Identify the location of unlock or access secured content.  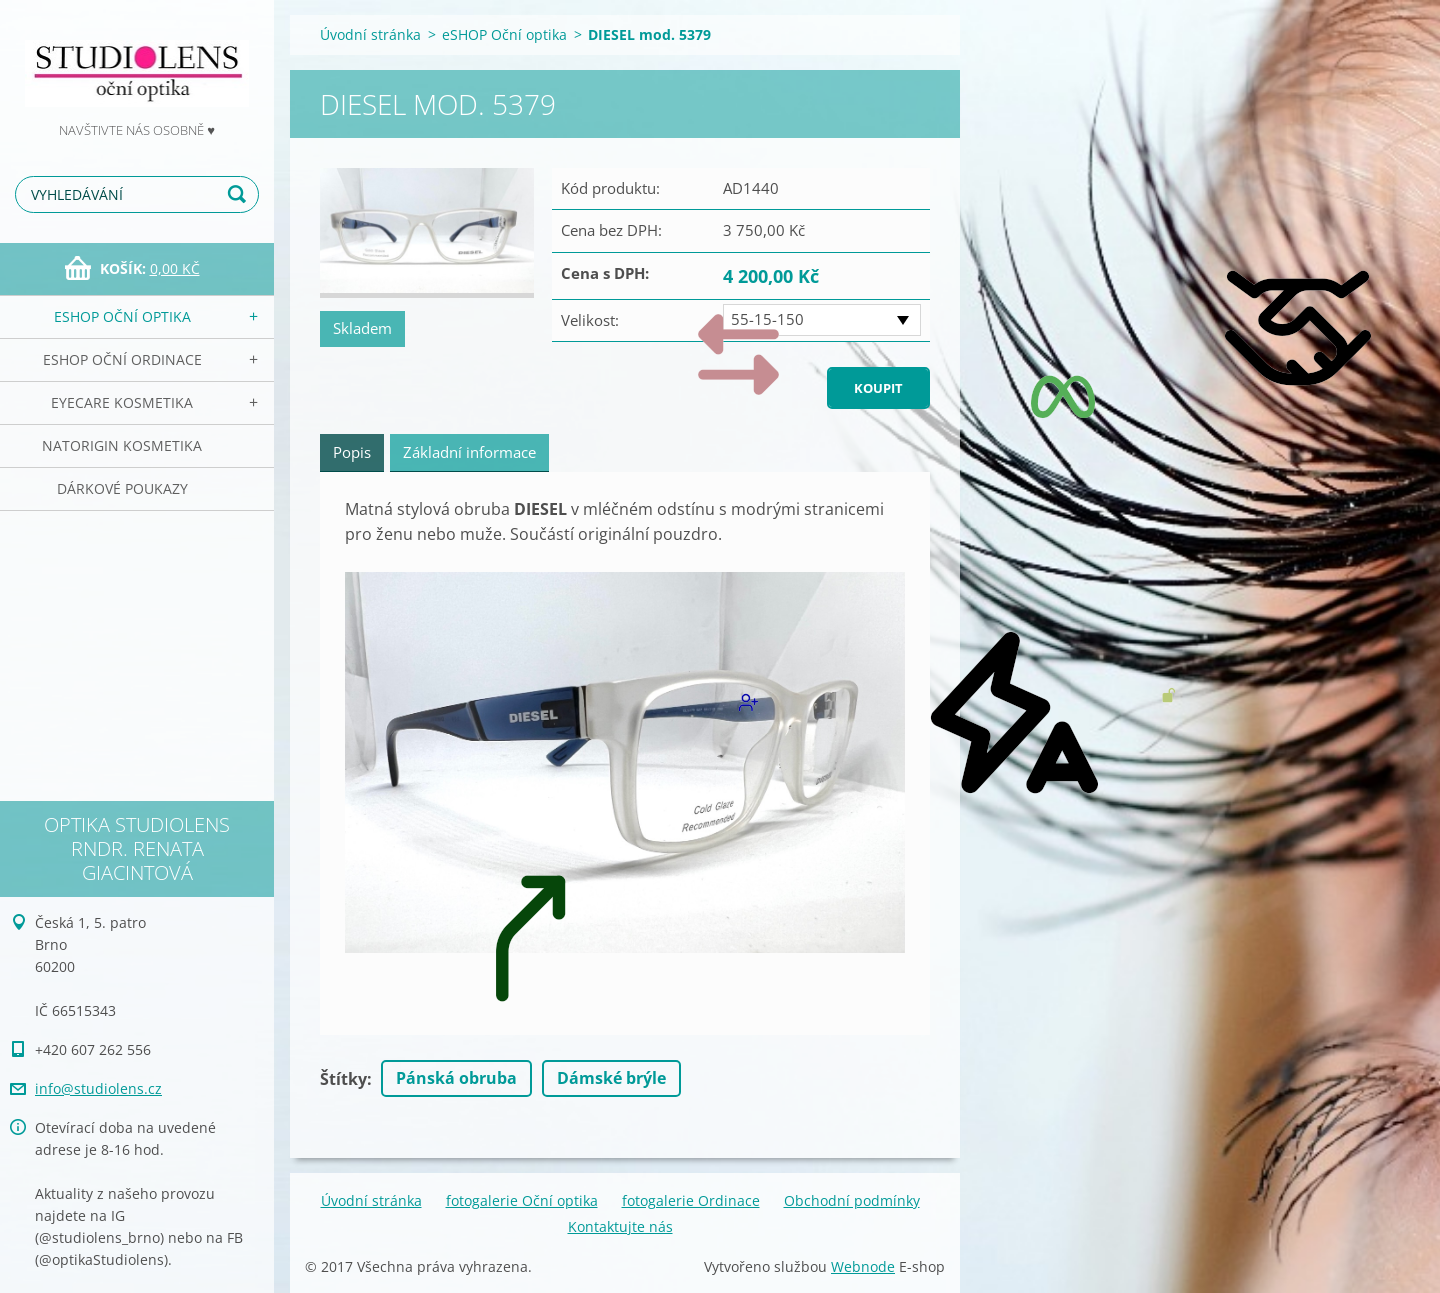
(1167, 695).